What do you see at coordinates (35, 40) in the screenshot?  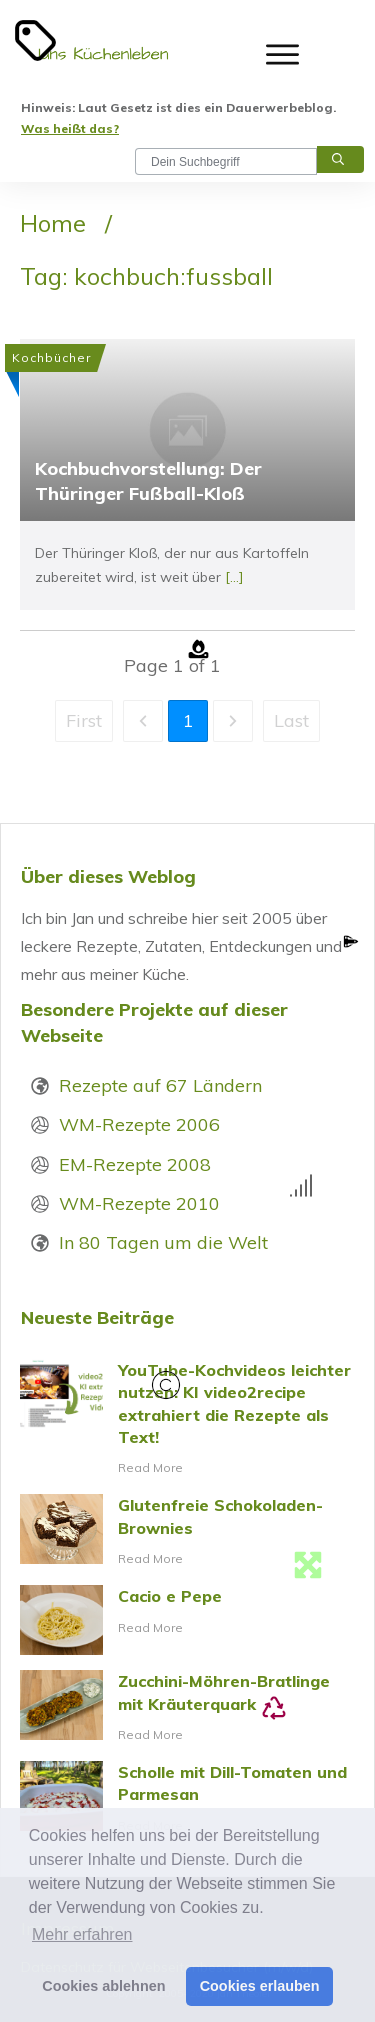 I see `add or manage tags` at bounding box center [35, 40].